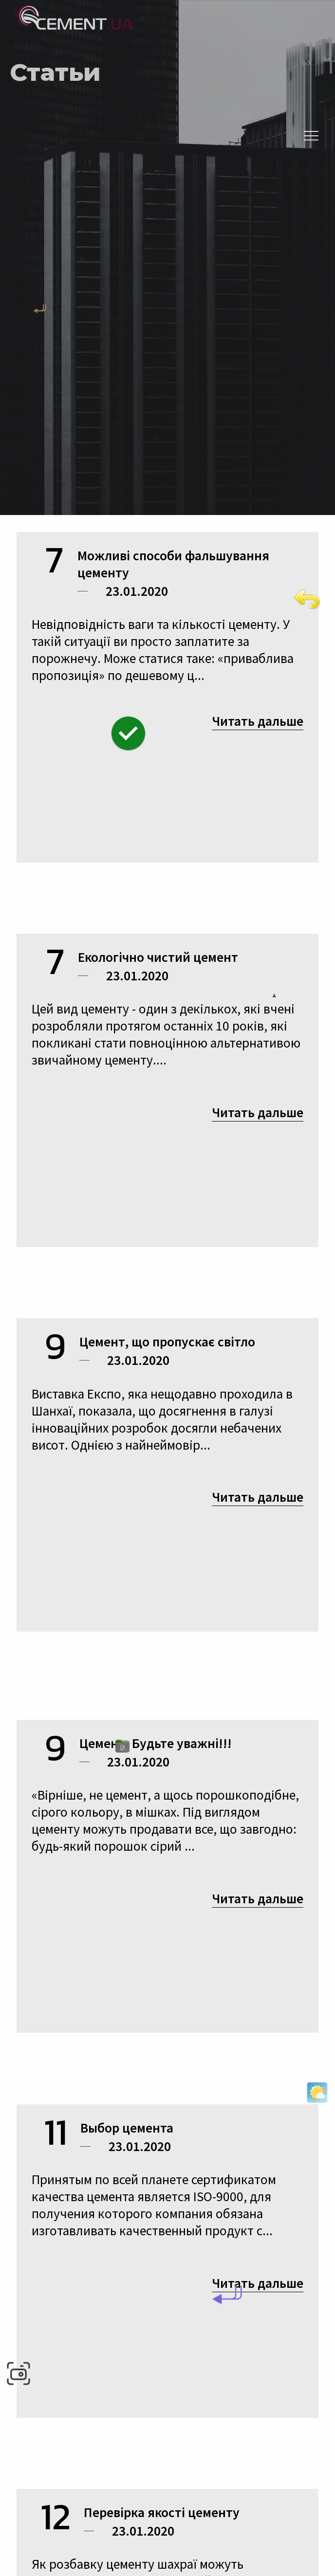 The width and height of the screenshot is (335, 2576). Describe the element at coordinates (122, 1746) in the screenshot. I see `open your documents folder` at that location.